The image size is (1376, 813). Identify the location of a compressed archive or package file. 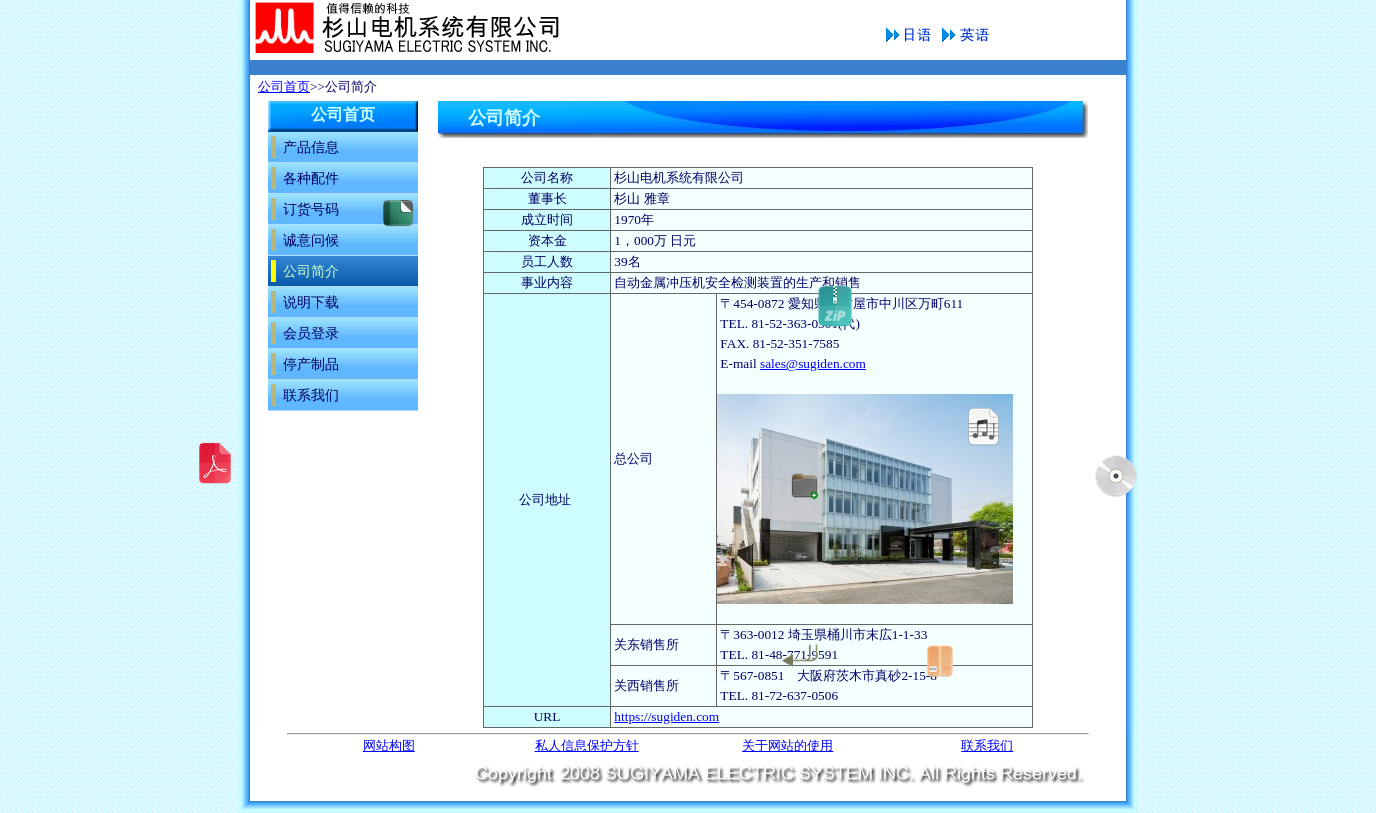
(940, 661).